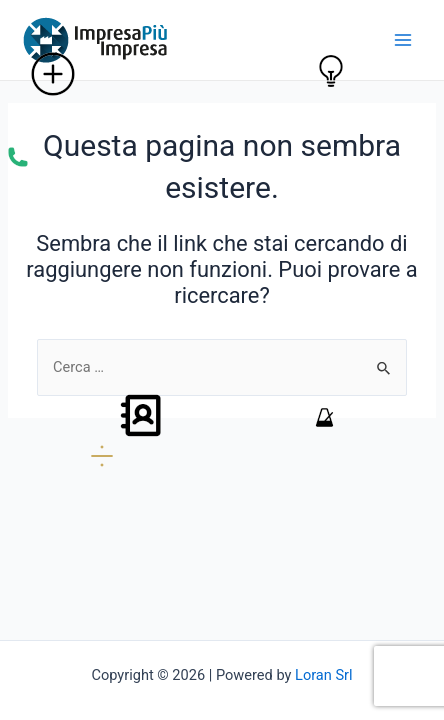 Image resolution: width=444 pixels, height=720 pixels. What do you see at coordinates (141, 415) in the screenshot?
I see `access your contacts list` at bounding box center [141, 415].